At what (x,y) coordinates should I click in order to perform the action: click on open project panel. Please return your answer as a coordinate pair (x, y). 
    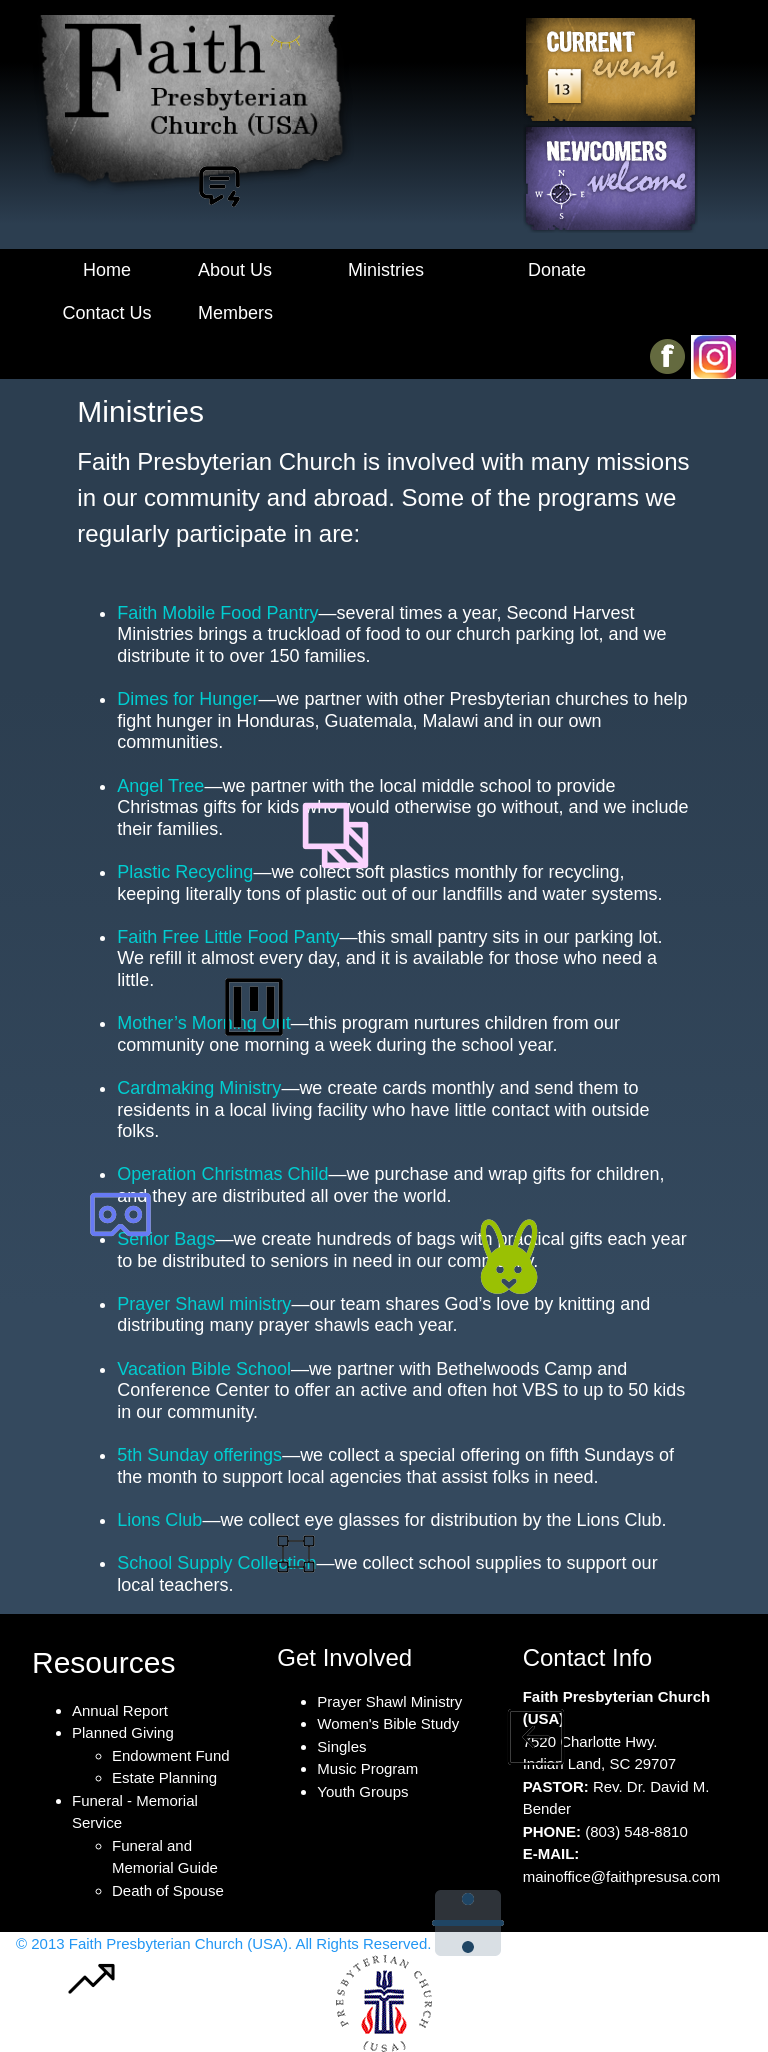
    Looking at the image, I should click on (254, 1007).